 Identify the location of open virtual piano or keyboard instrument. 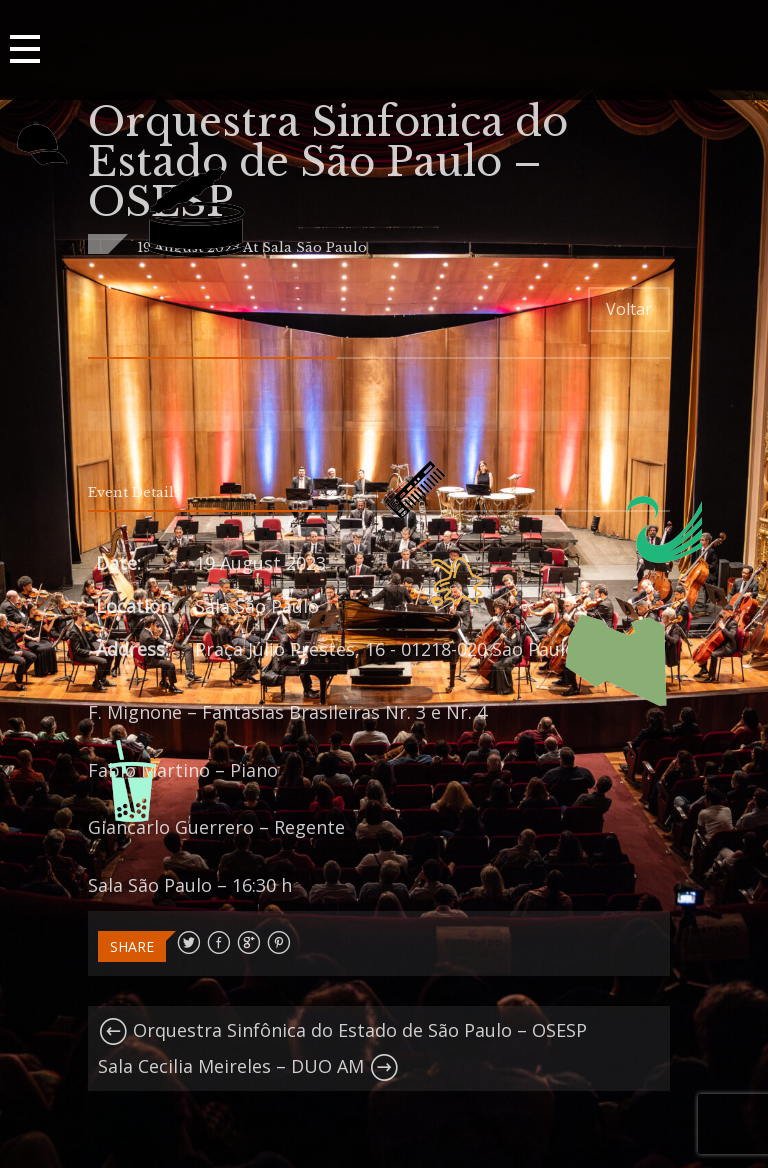
(416, 490).